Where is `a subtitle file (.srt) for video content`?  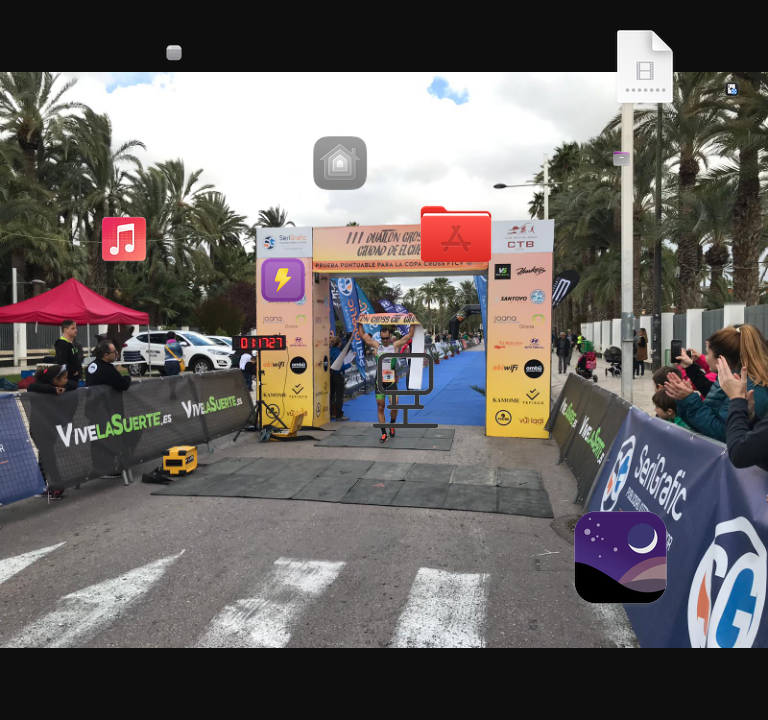 a subtitle file (.srt) for video content is located at coordinates (645, 68).